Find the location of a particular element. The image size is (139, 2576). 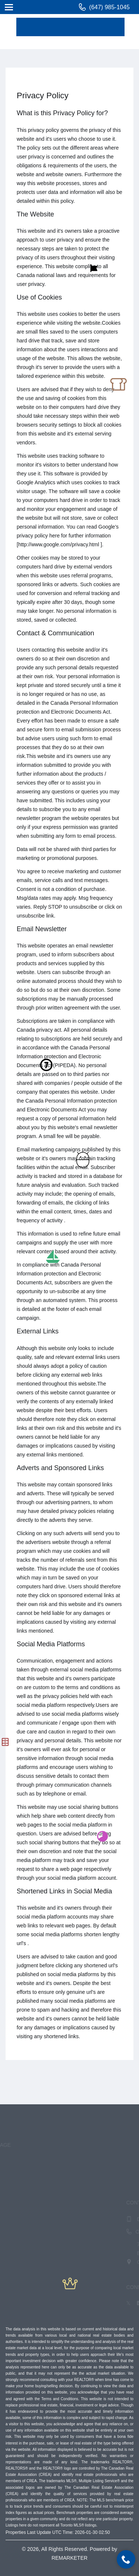

indicates 66% progress or completion is located at coordinates (102, 1836).